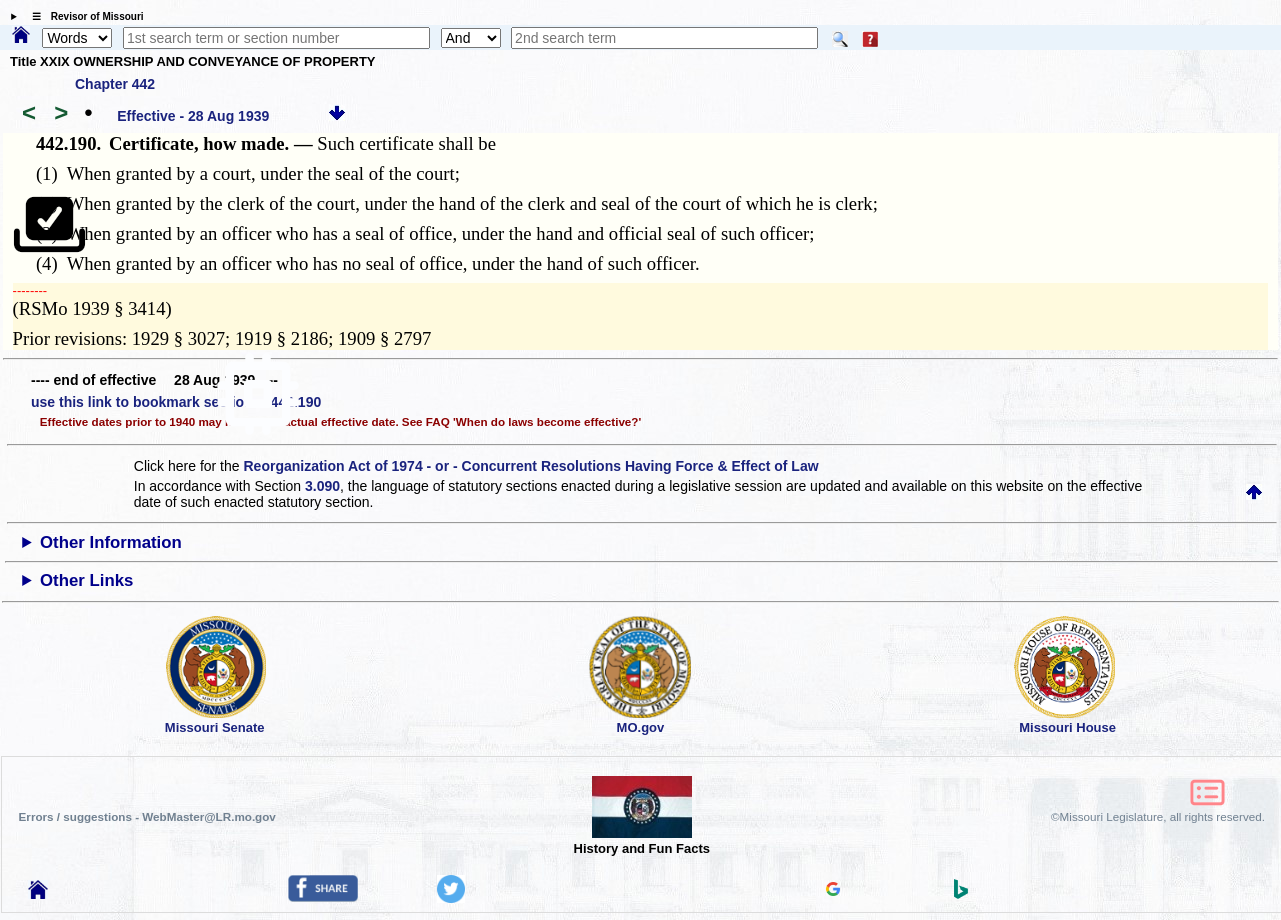 This screenshot has width=1281, height=920. I want to click on cast a vote or submit approval, so click(49, 224).